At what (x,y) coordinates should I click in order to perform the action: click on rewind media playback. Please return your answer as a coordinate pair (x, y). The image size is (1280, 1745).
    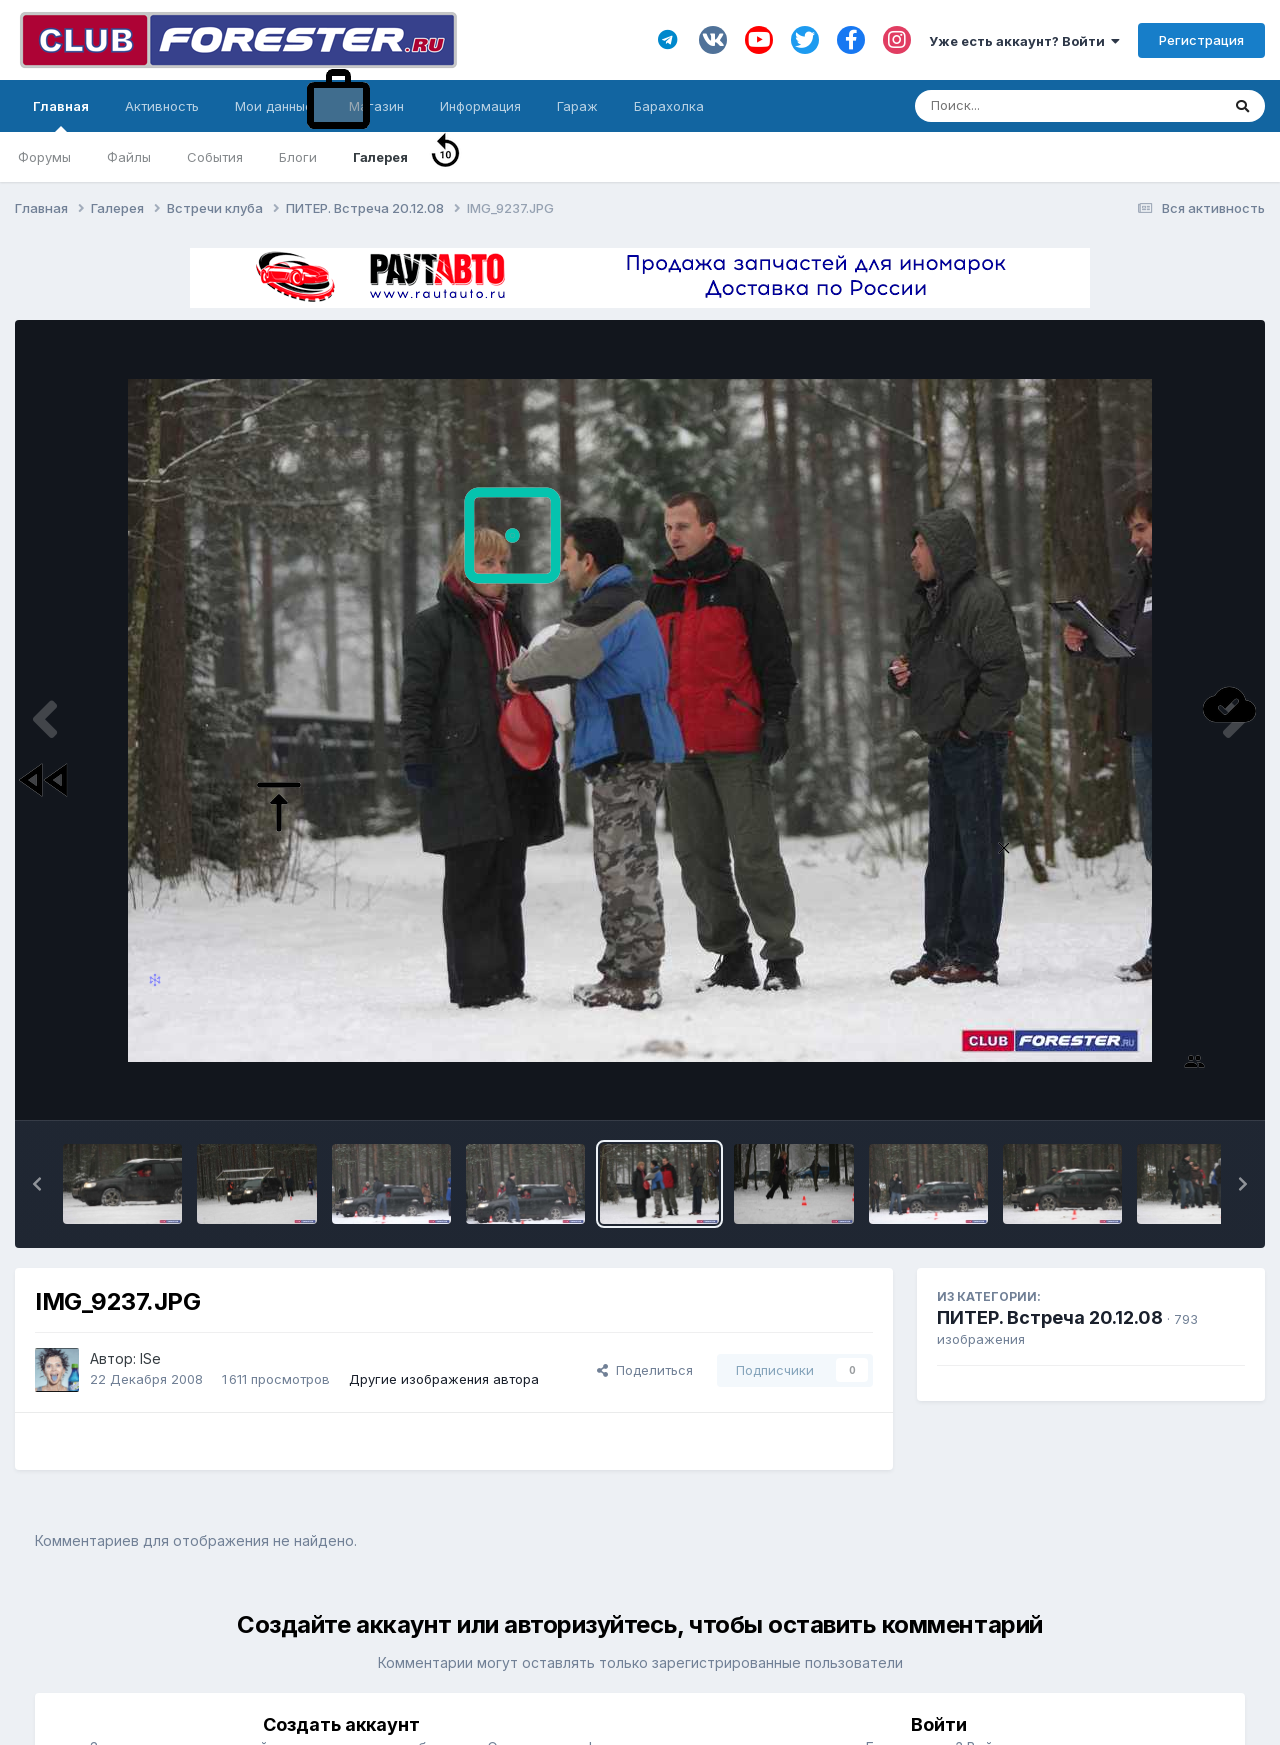
    Looking at the image, I should click on (45, 780).